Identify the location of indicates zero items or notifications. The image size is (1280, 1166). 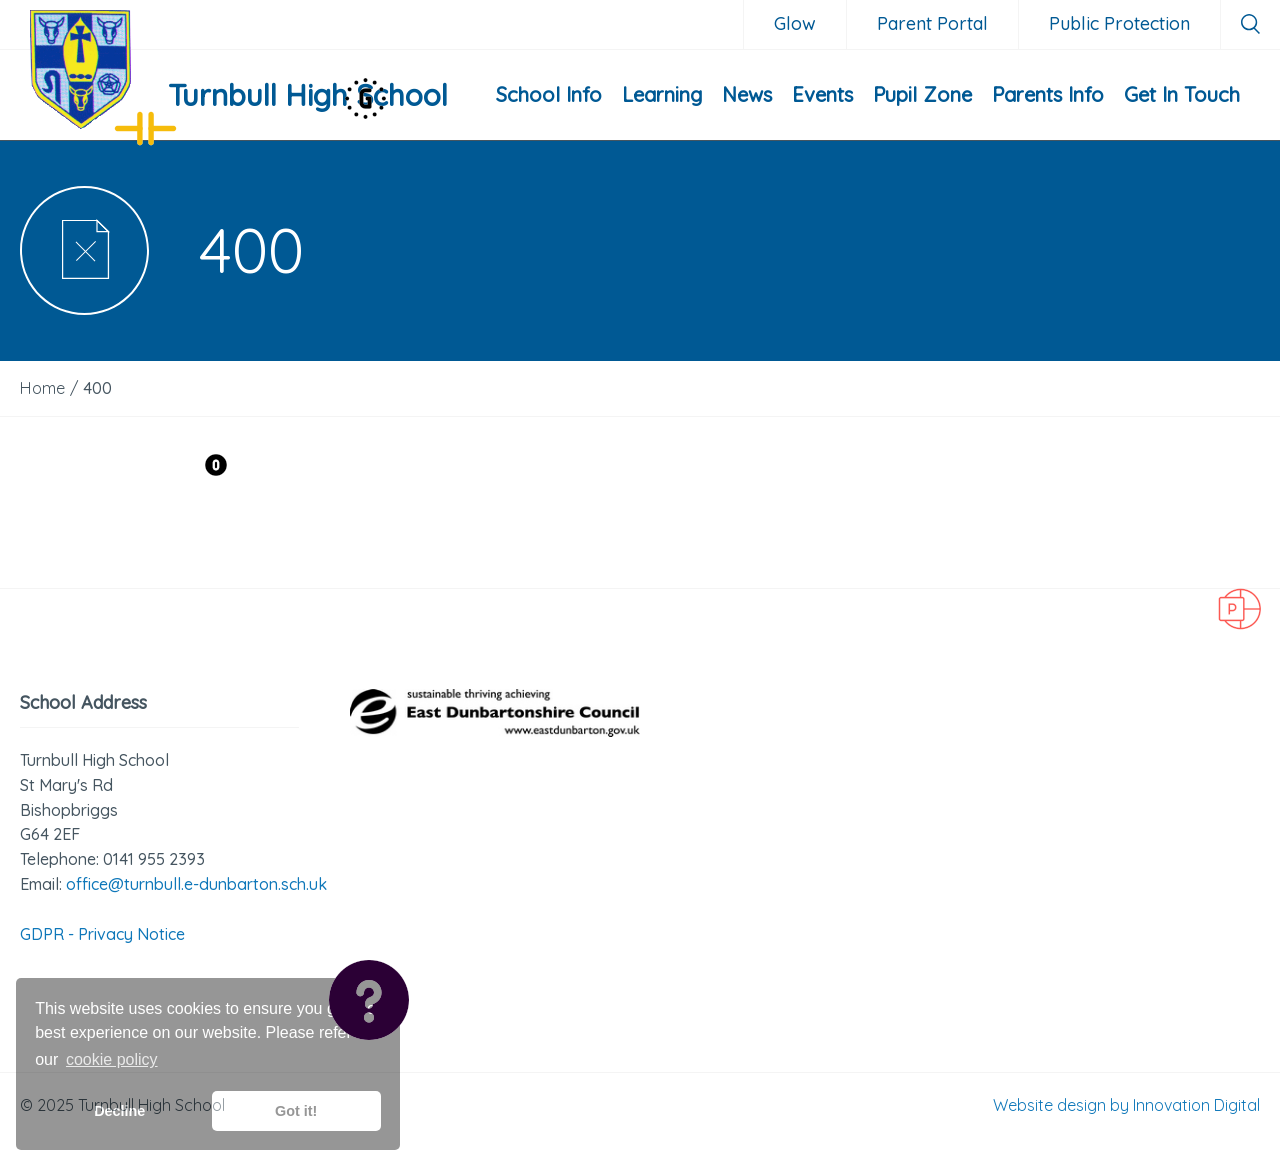
(216, 465).